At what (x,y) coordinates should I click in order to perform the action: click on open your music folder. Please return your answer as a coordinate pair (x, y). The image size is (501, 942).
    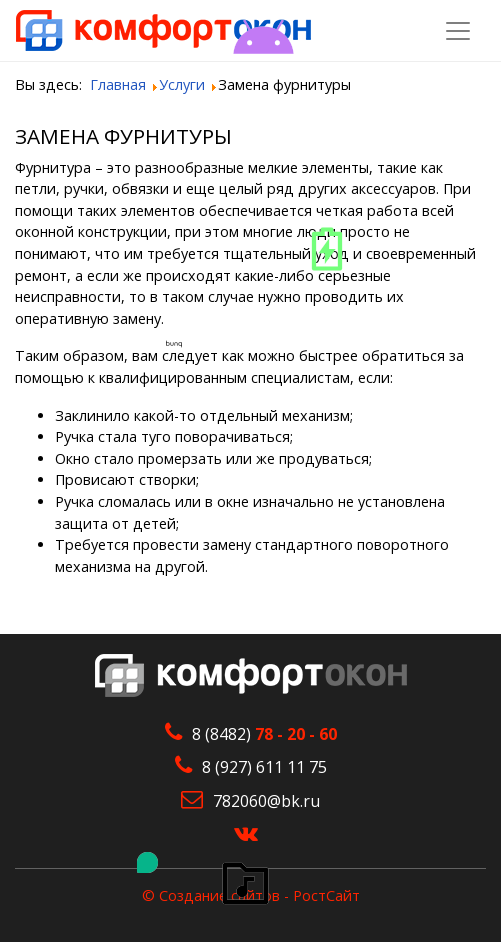
    Looking at the image, I should click on (245, 883).